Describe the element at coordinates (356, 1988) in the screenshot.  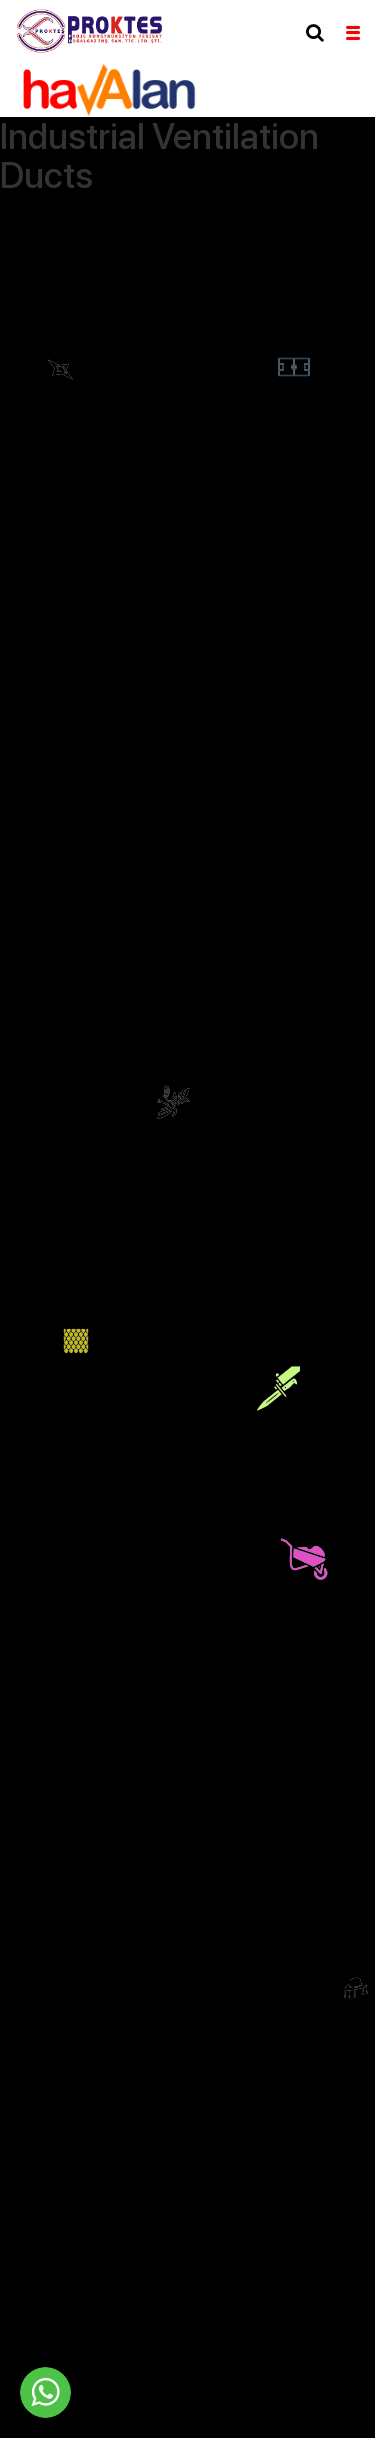
I see `select australian or outback themed character` at that location.